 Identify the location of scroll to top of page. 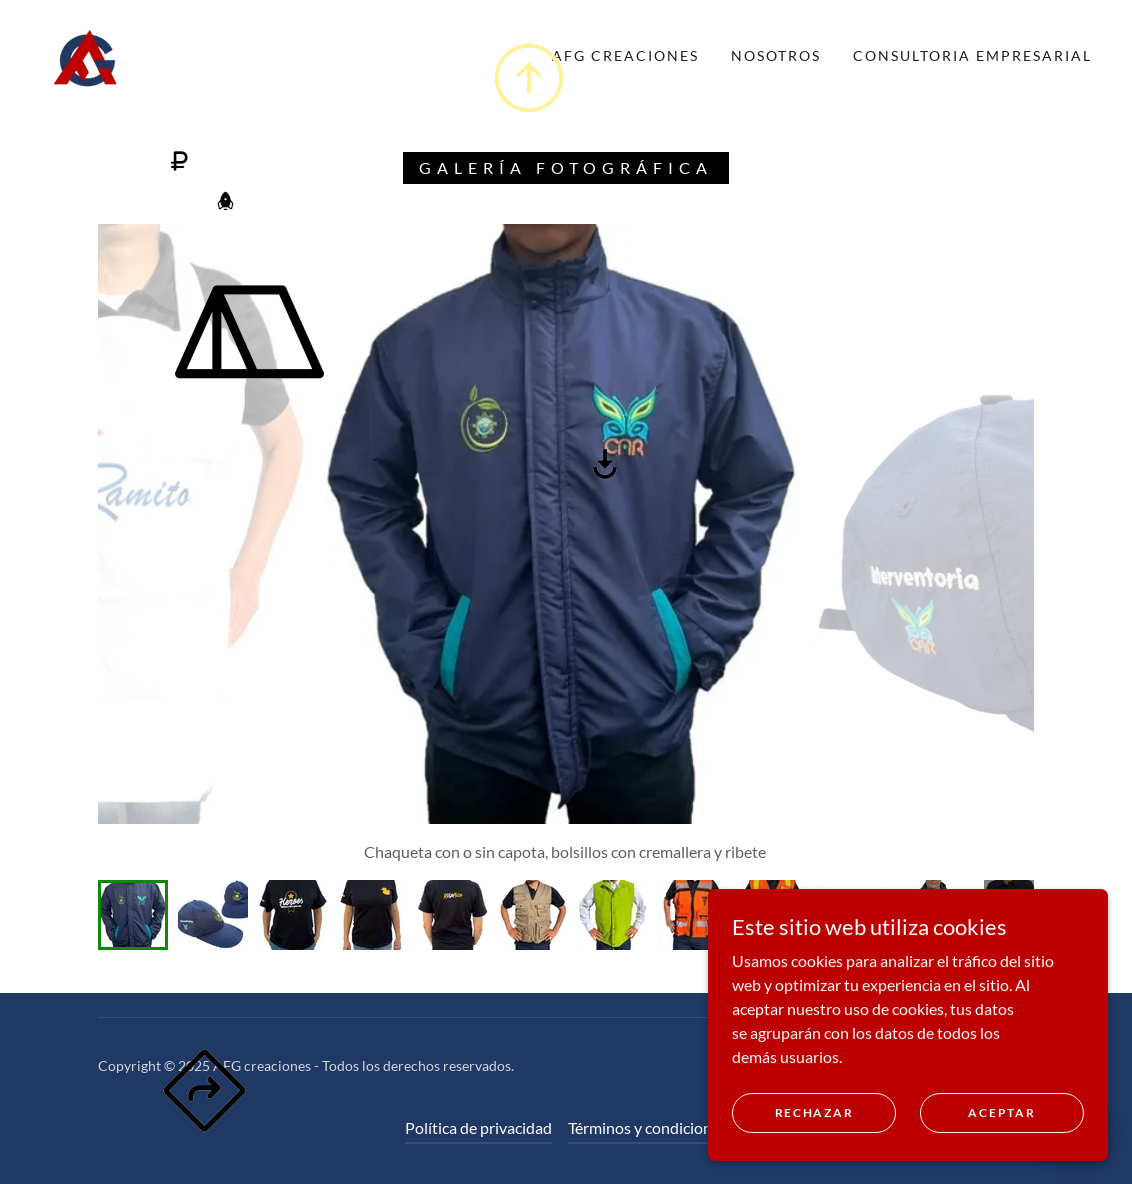
(529, 78).